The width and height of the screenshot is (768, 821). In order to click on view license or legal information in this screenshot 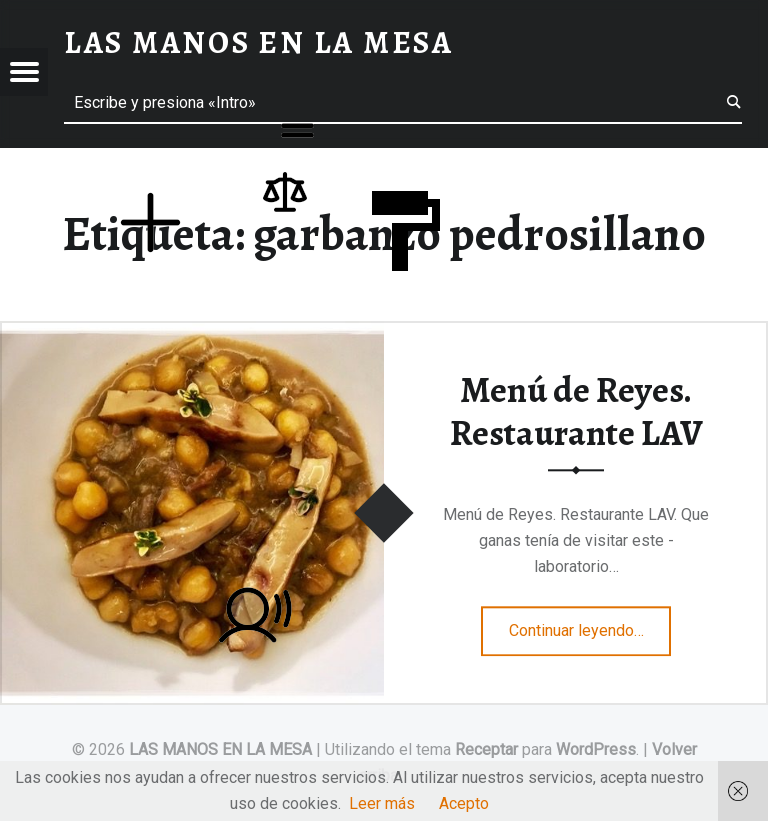, I will do `click(285, 194)`.